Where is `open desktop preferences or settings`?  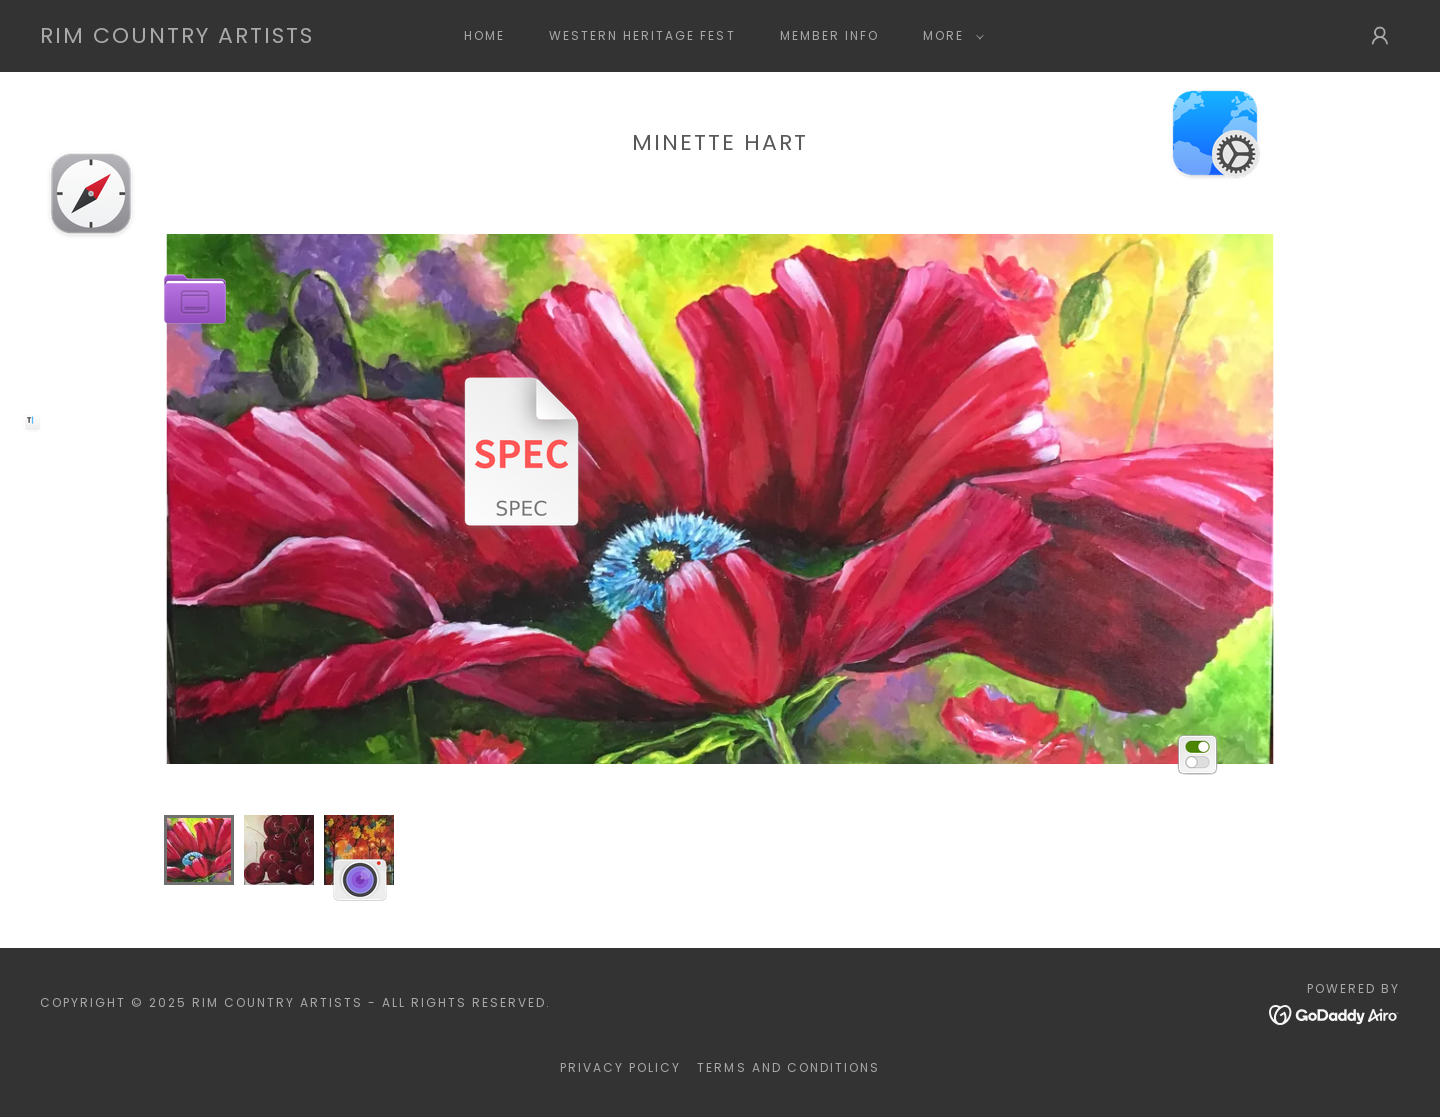
open desktop preferences or settings is located at coordinates (1197, 754).